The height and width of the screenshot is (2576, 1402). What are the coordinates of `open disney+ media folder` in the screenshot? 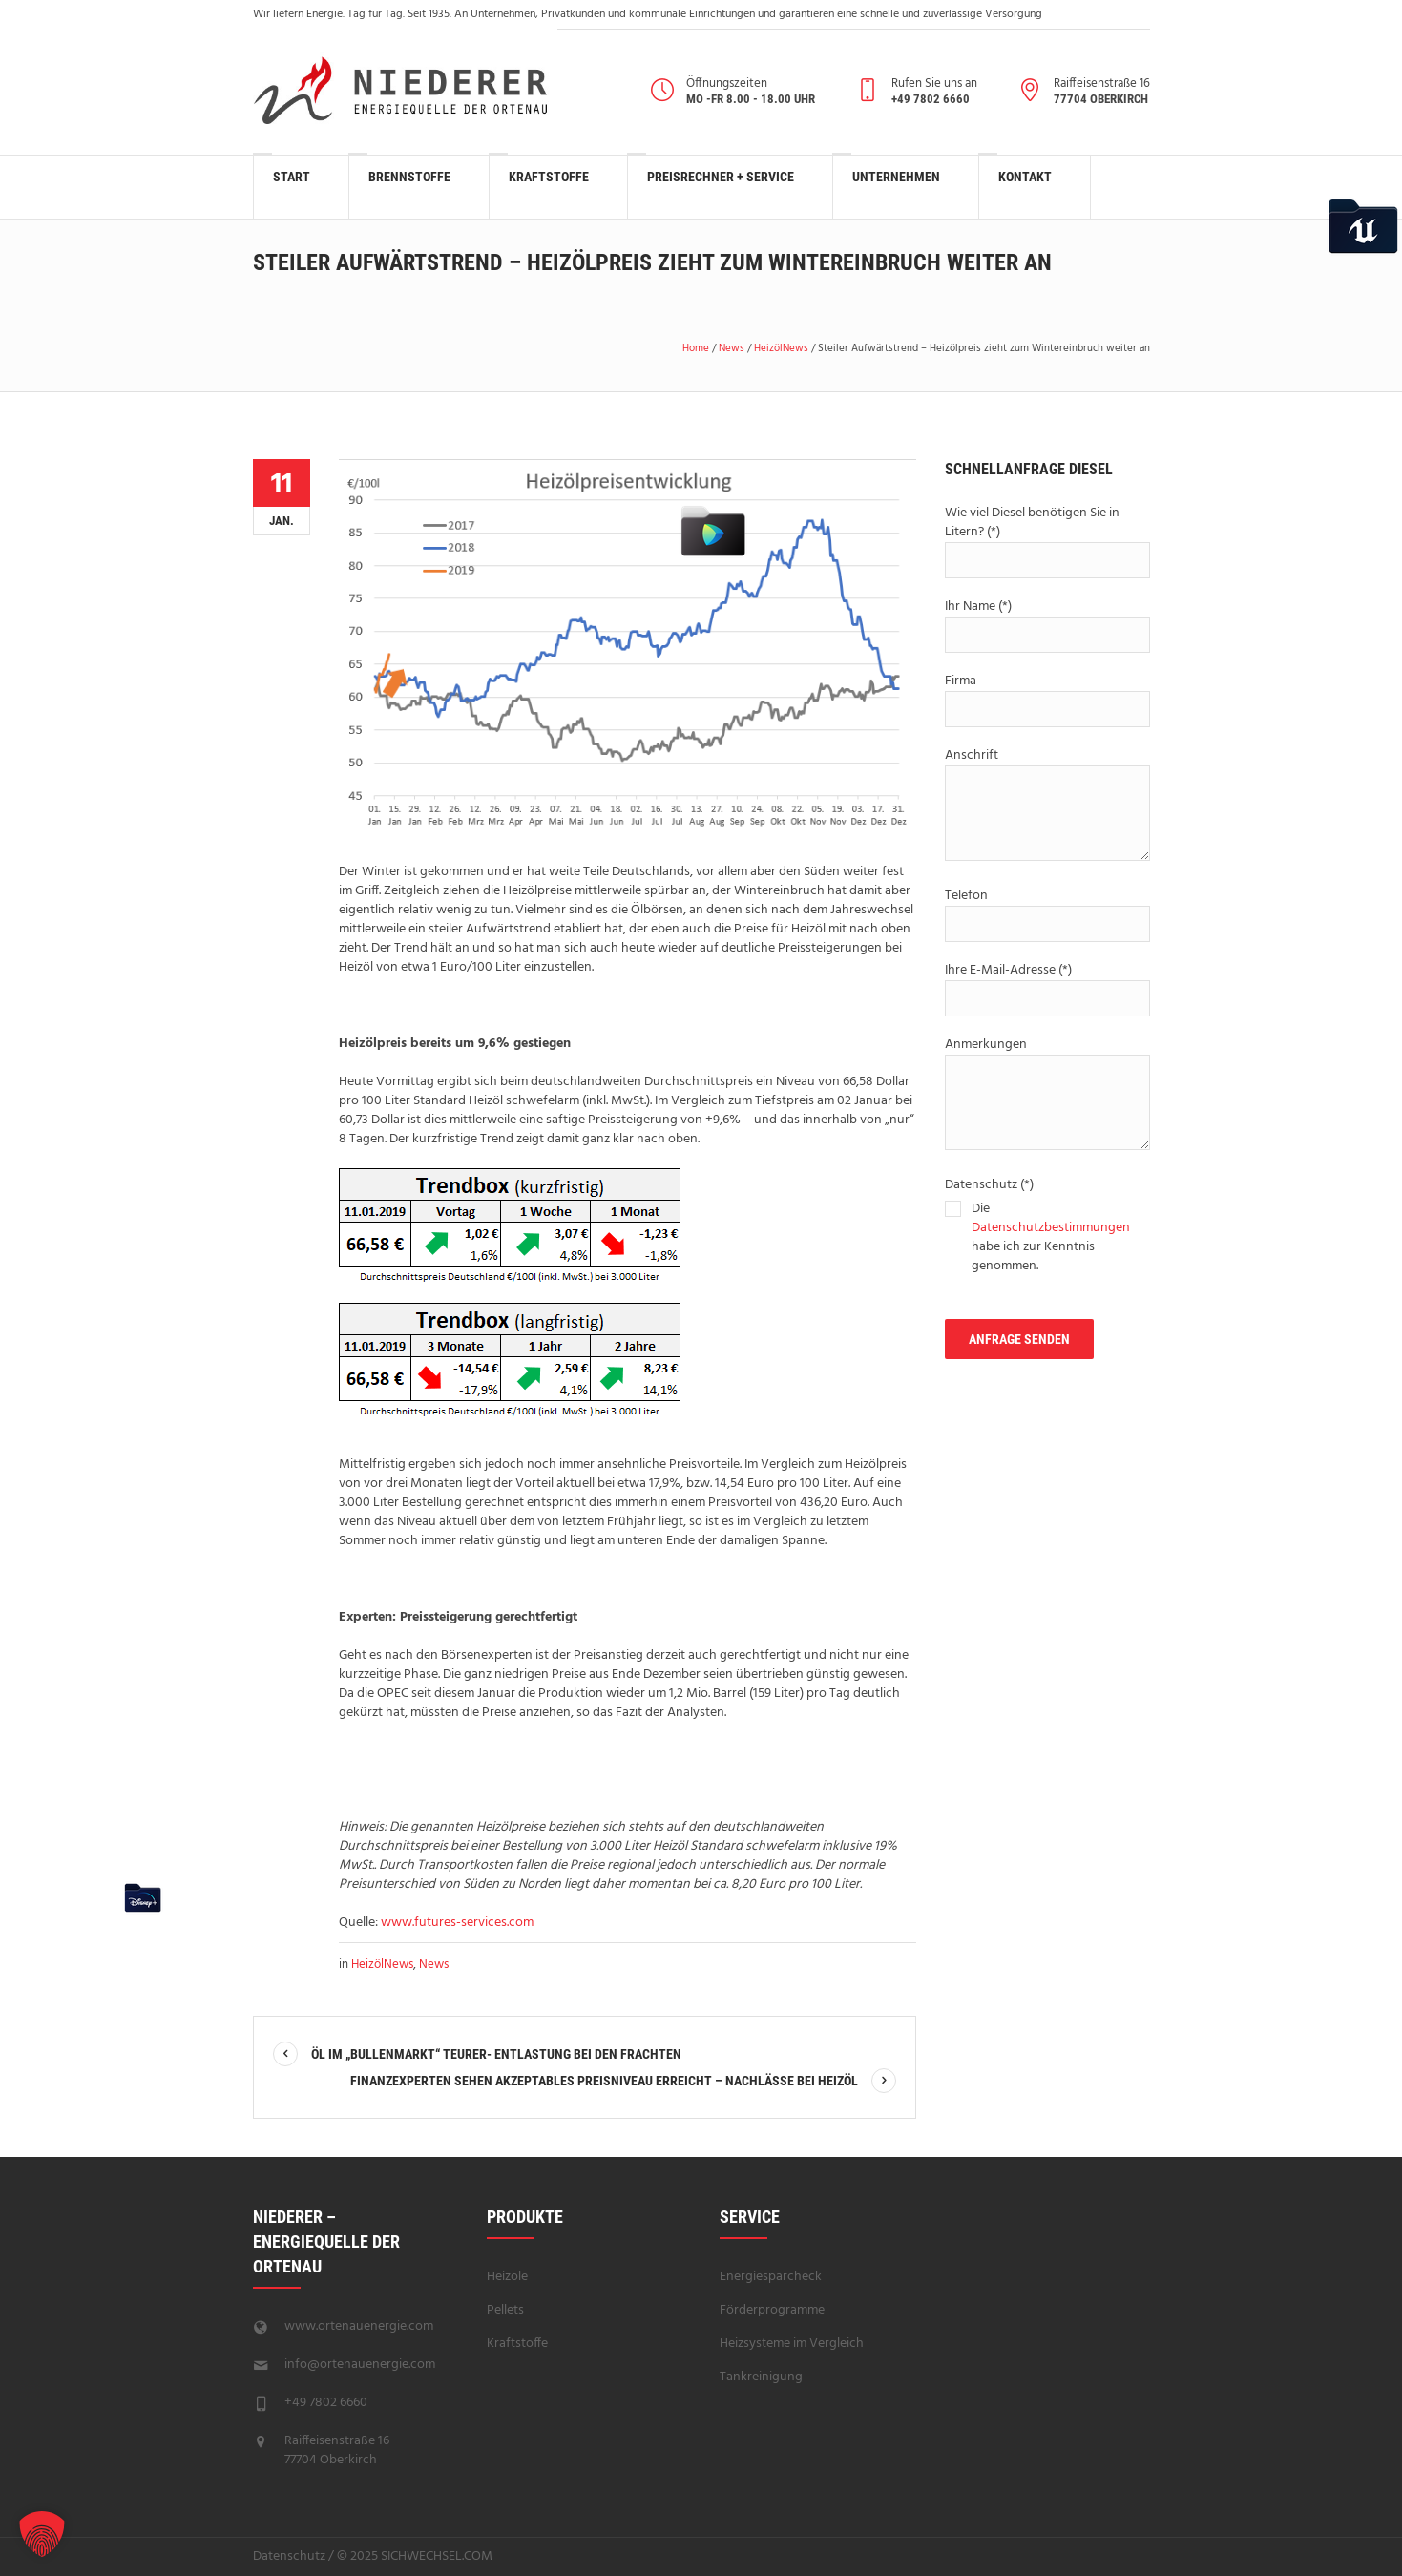 It's located at (142, 1898).